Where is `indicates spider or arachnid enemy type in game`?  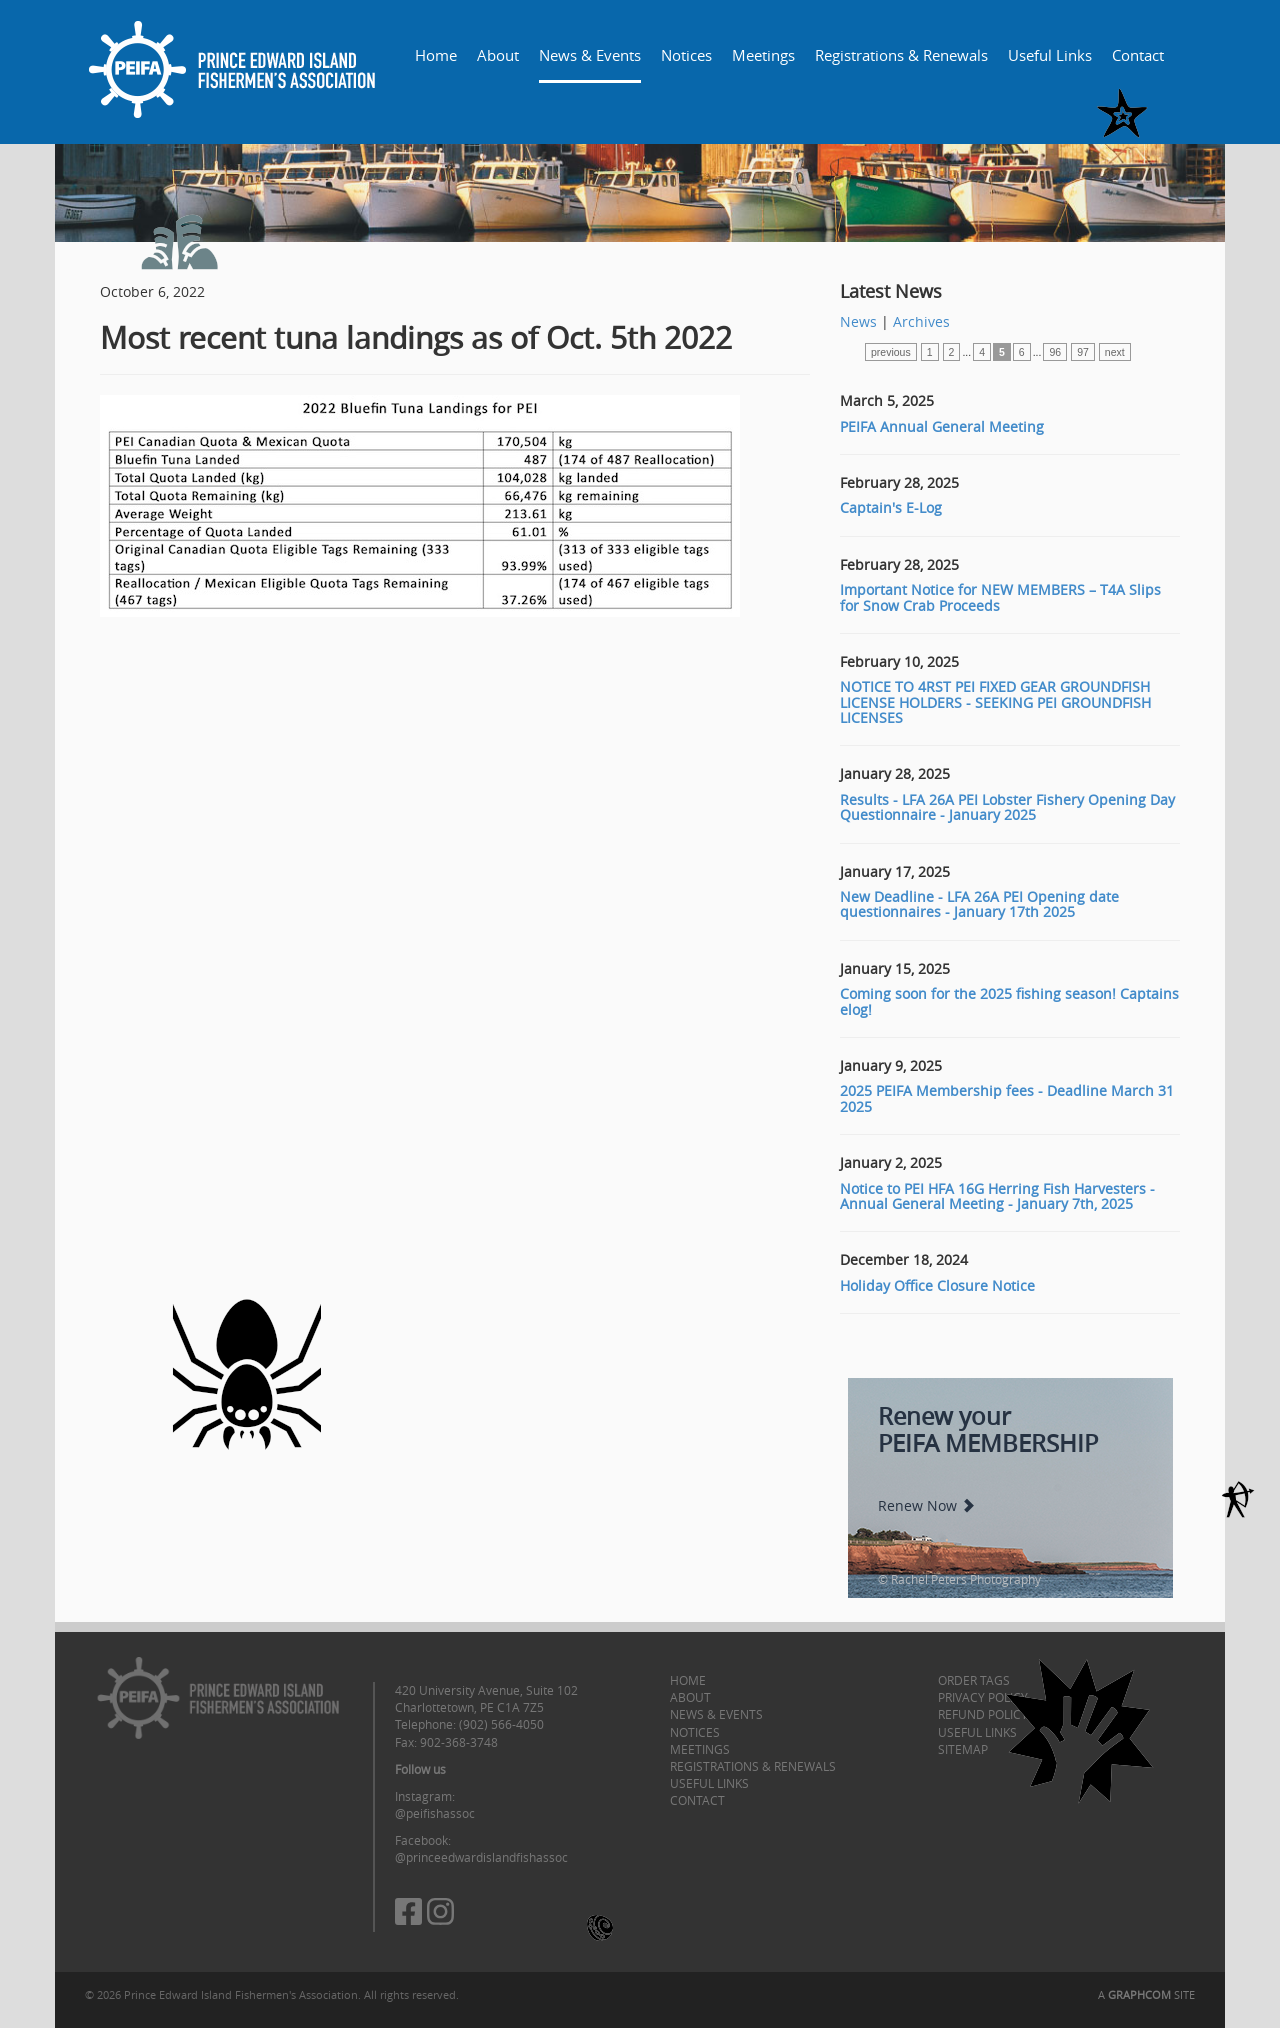
indicates spider or arachnid enemy type in game is located at coordinates (247, 1373).